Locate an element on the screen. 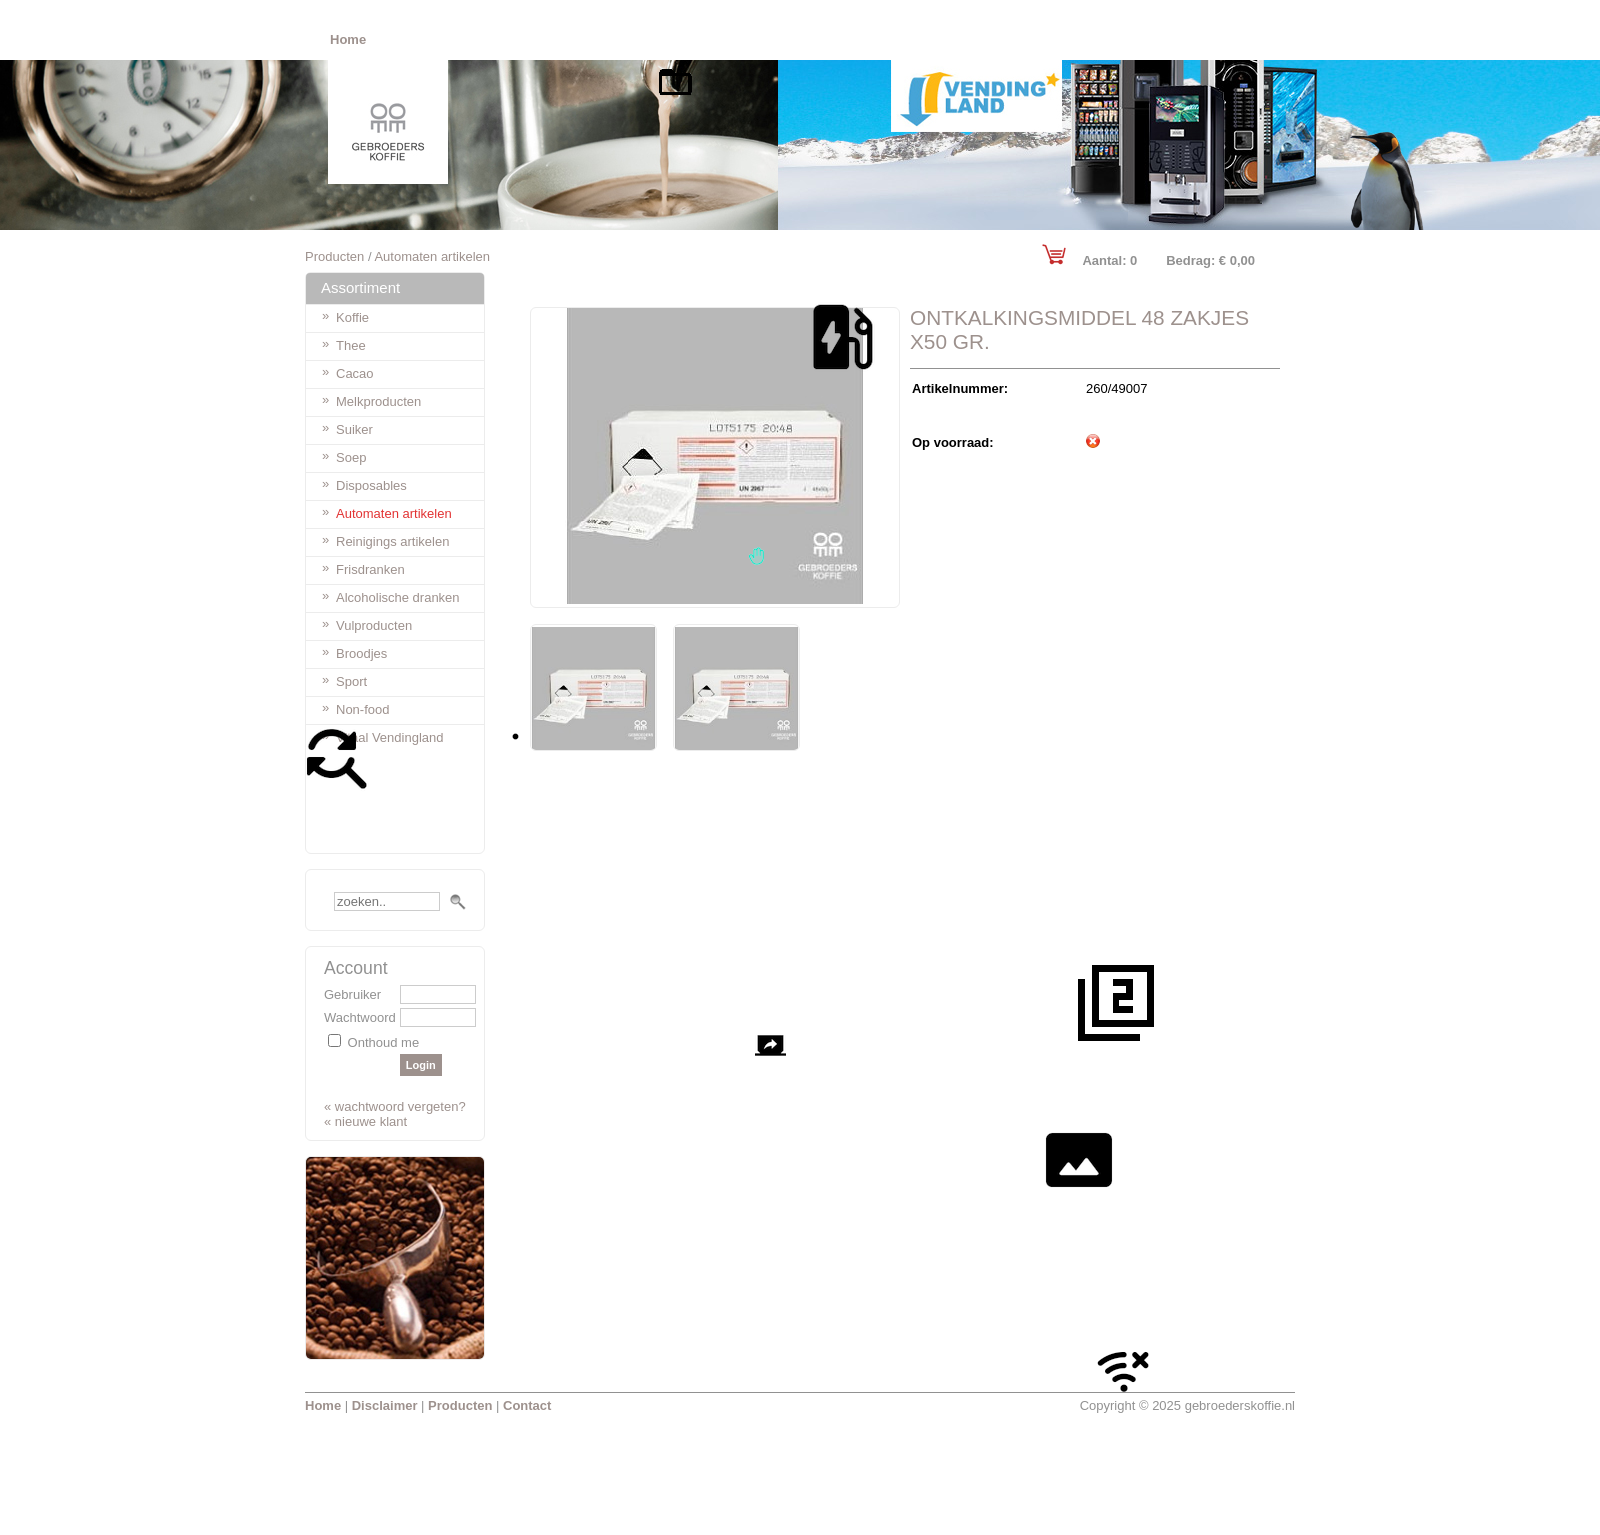  stop or pause an action is located at coordinates (757, 556).